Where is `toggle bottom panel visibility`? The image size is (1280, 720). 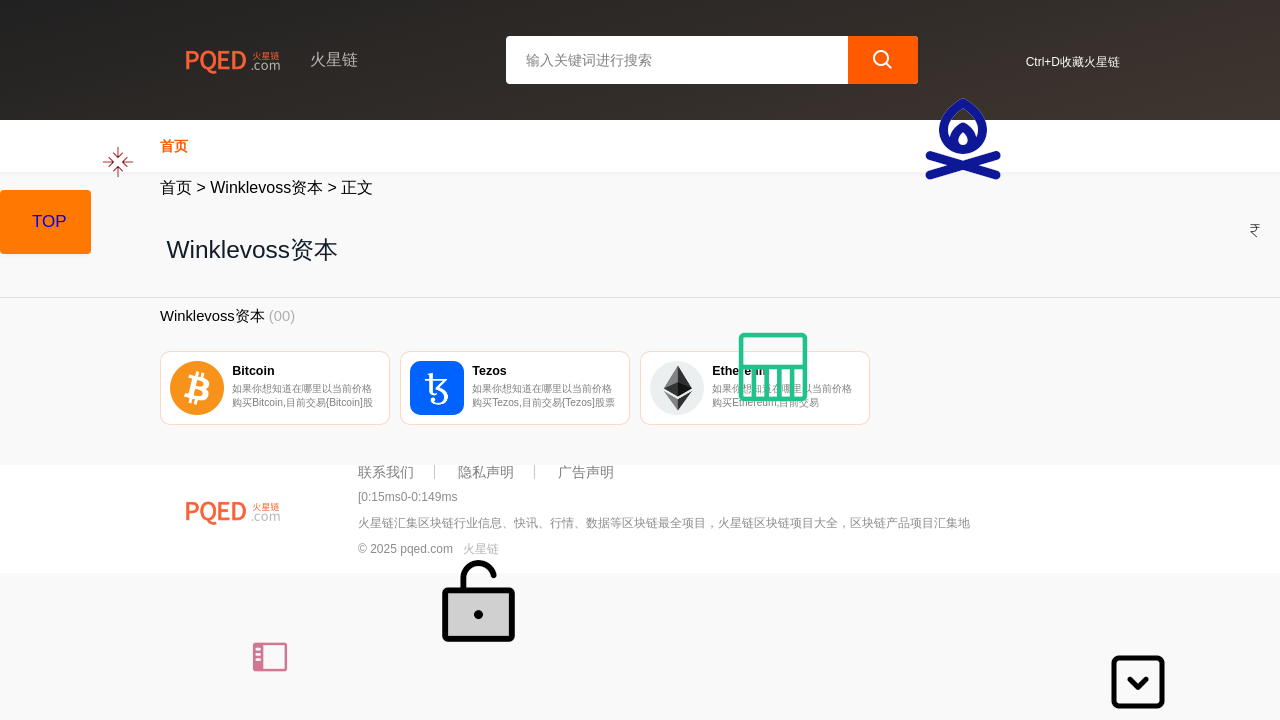
toggle bottom panel visibility is located at coordinates (773, 367).